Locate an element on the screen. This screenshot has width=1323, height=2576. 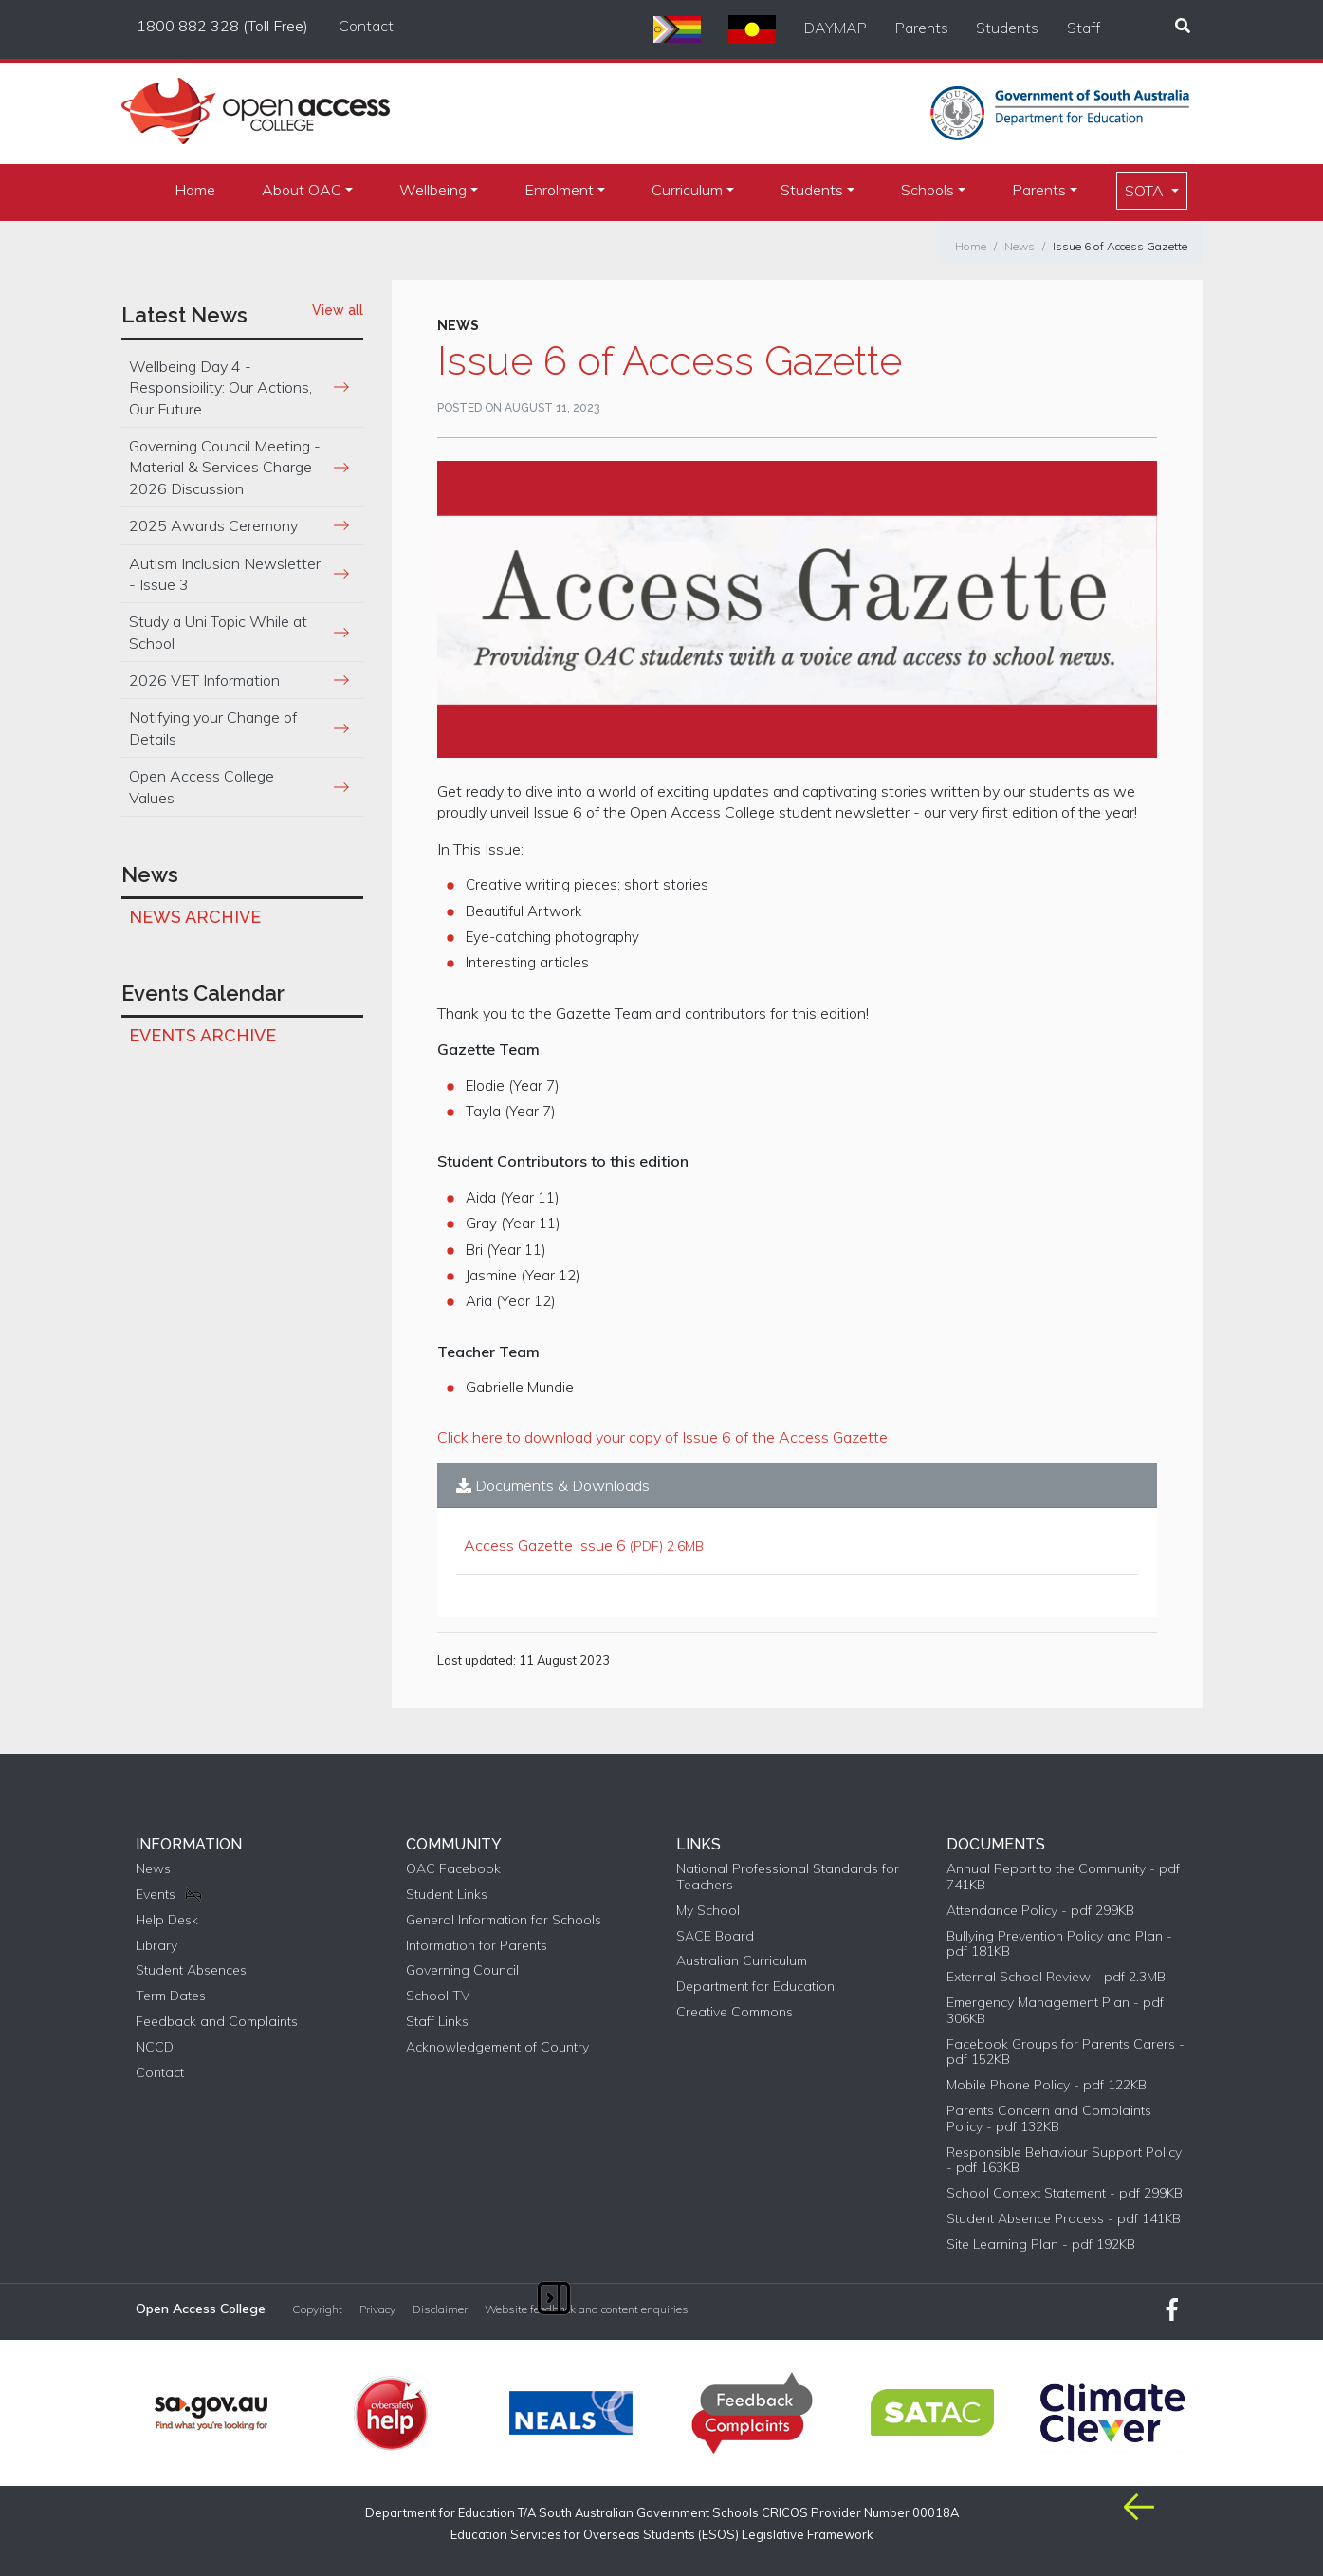
collapse the right sidebar panel is located at coordinates (554, 2298).